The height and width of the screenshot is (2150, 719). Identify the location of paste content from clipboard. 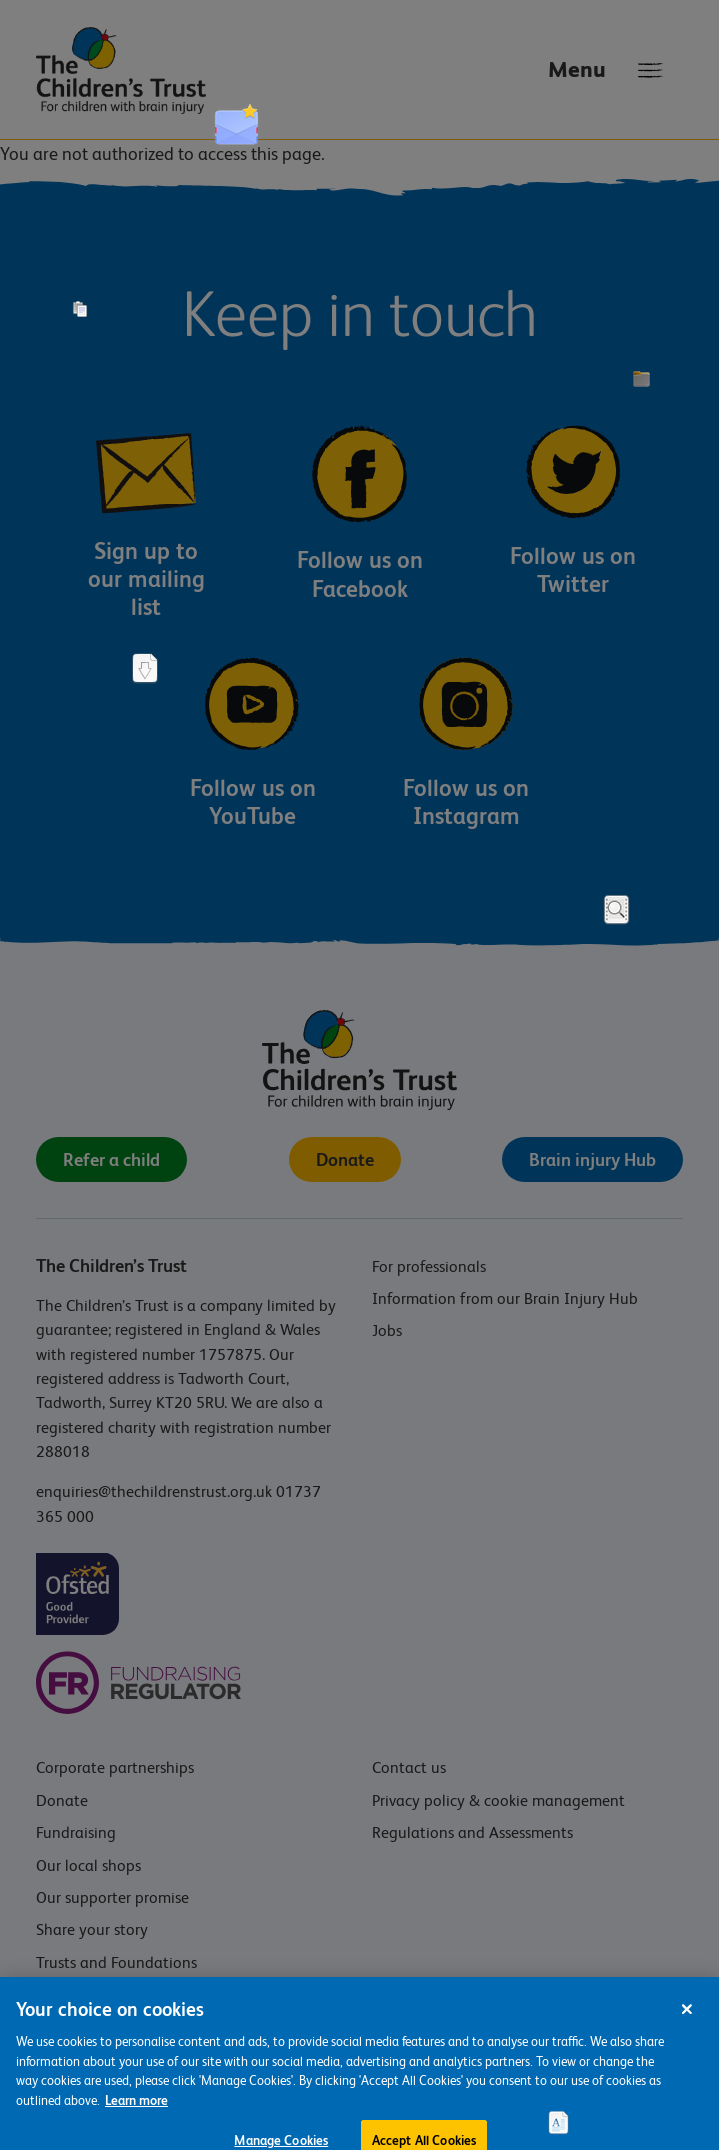
(80, 309).